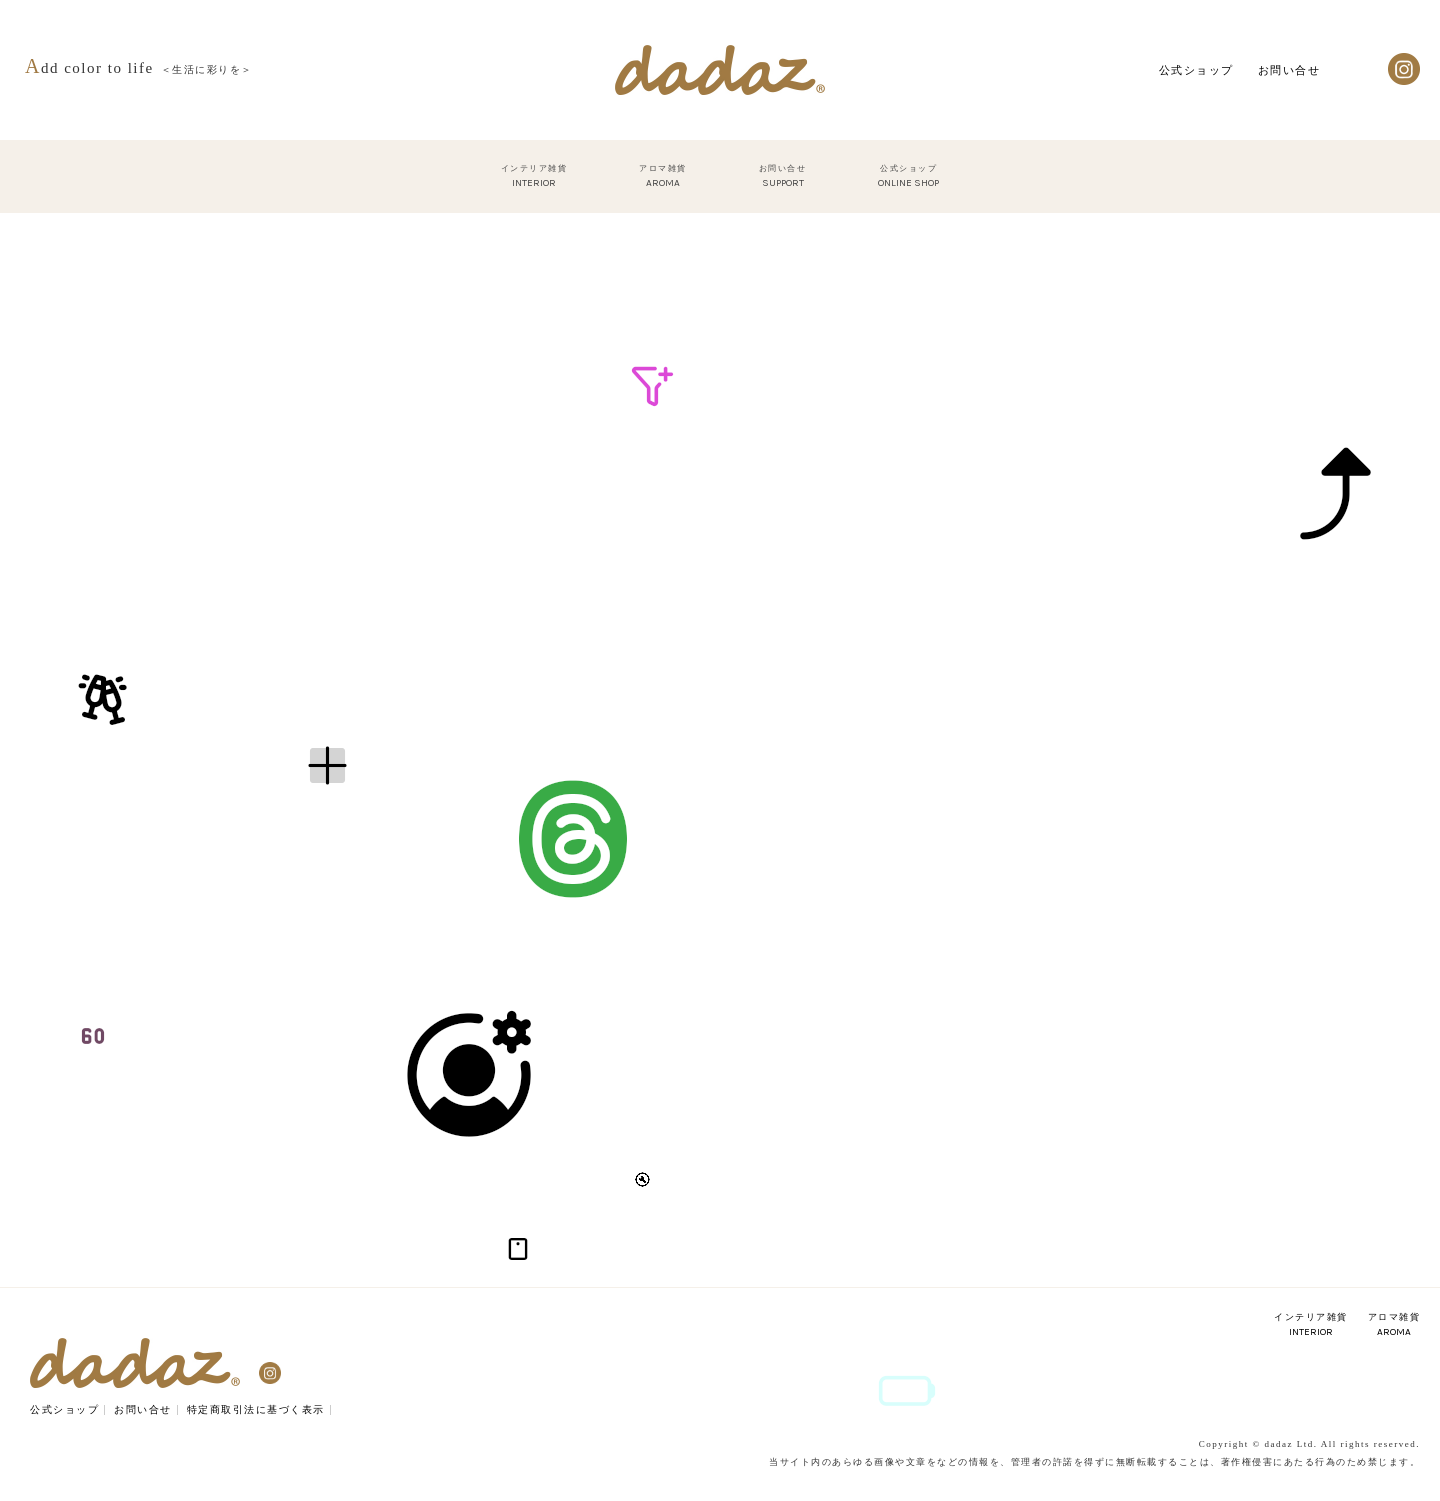 This screenshot has width=1440, height=1501. Describe the element at coordinates (907, 1389) in the screenshot. I see `indicates empty battery status` at that location.